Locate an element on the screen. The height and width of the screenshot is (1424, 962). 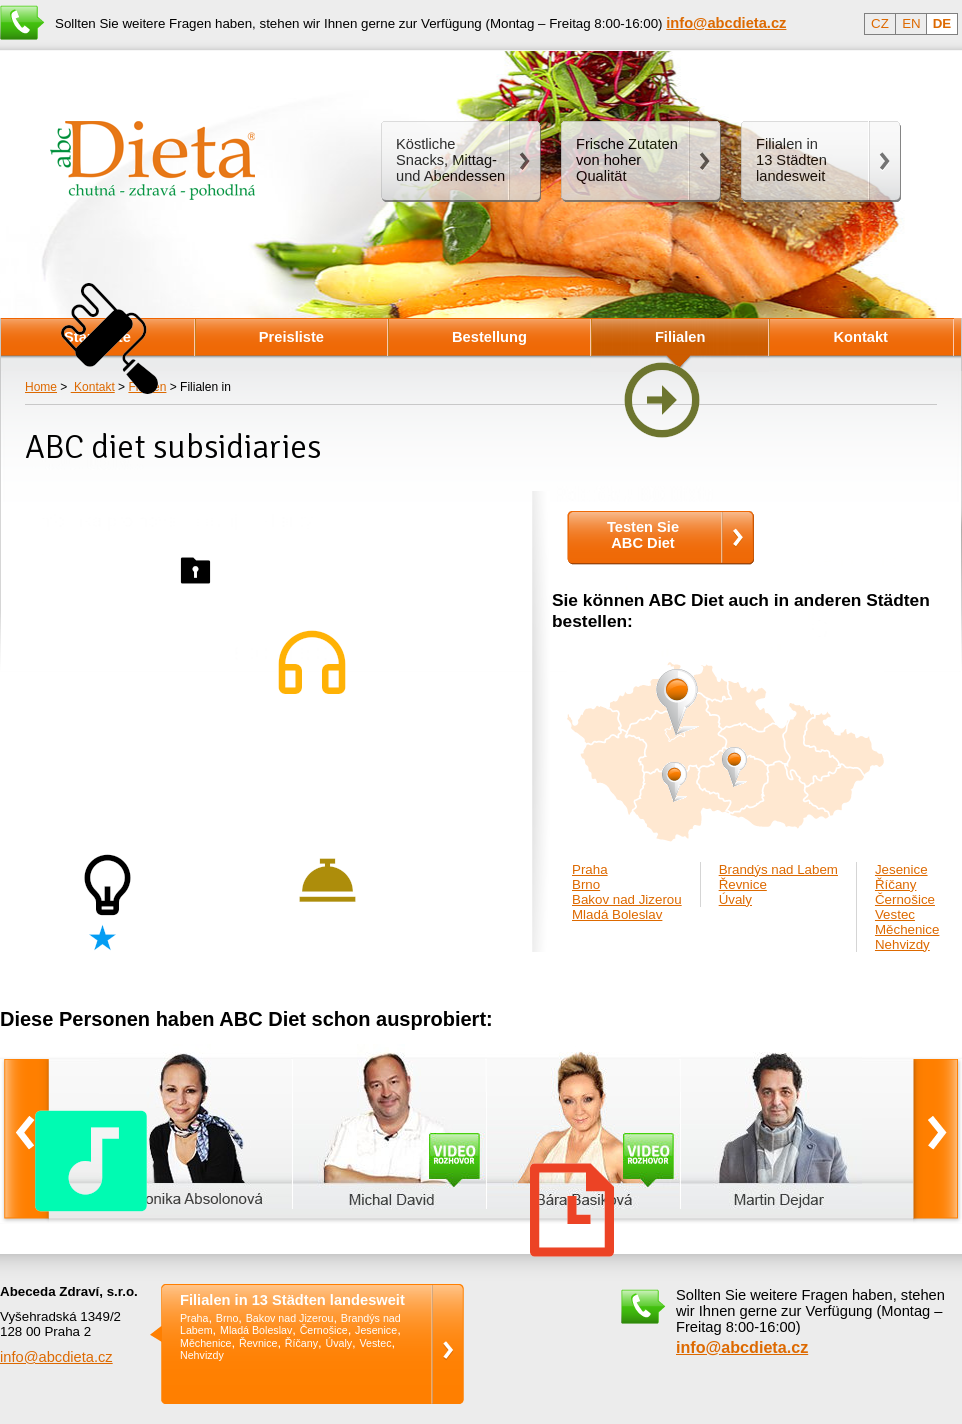
renovate dependency automation service is located at coordinates (109, 338).